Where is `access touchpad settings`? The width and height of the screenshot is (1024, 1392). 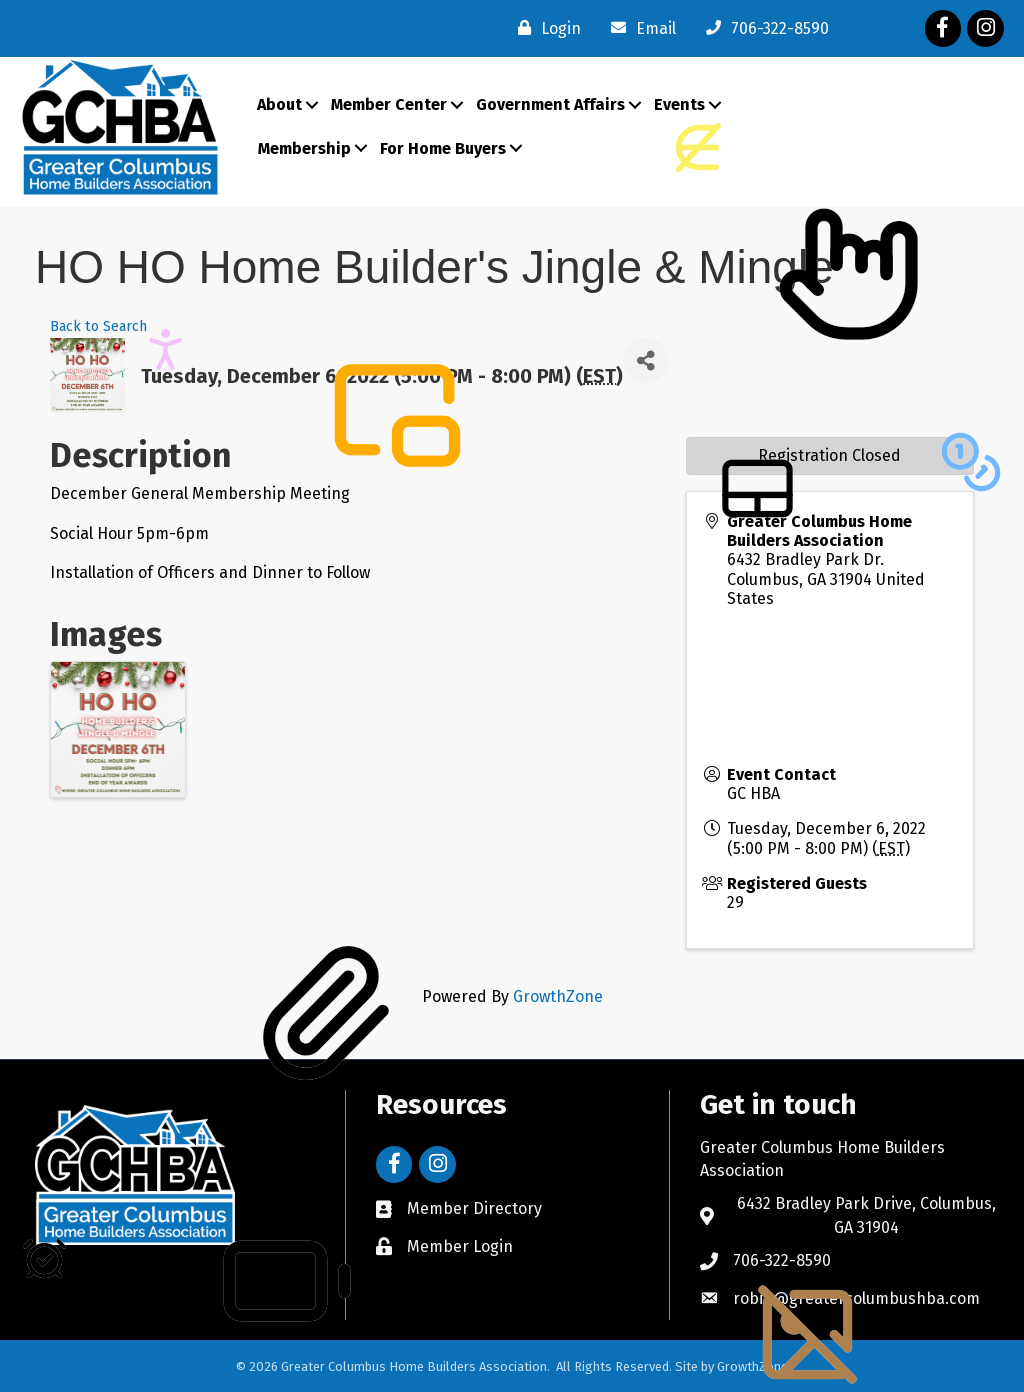
access touchpad settings is located at coordinates (757, 488).